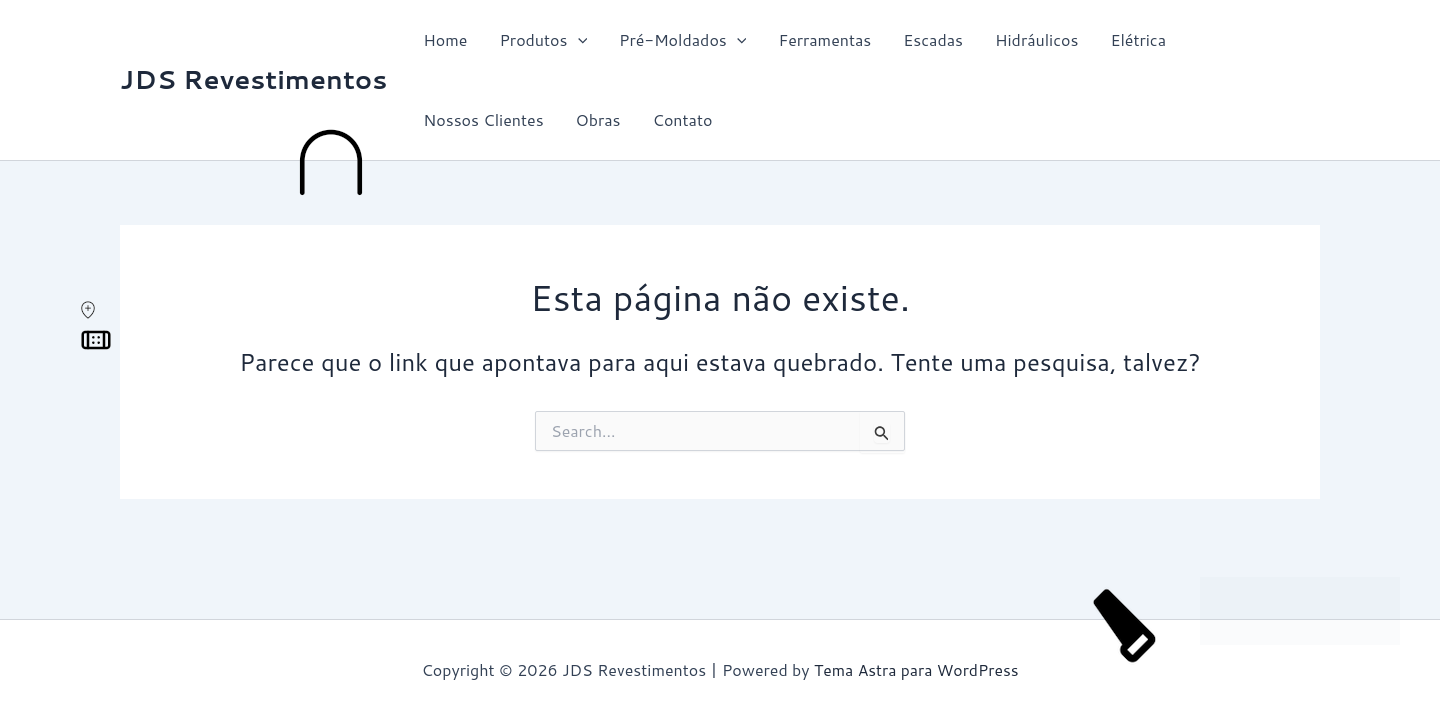 The image size is (1440, 720). I want to click on indicates set intersection in data filtering, so click(331, 164).